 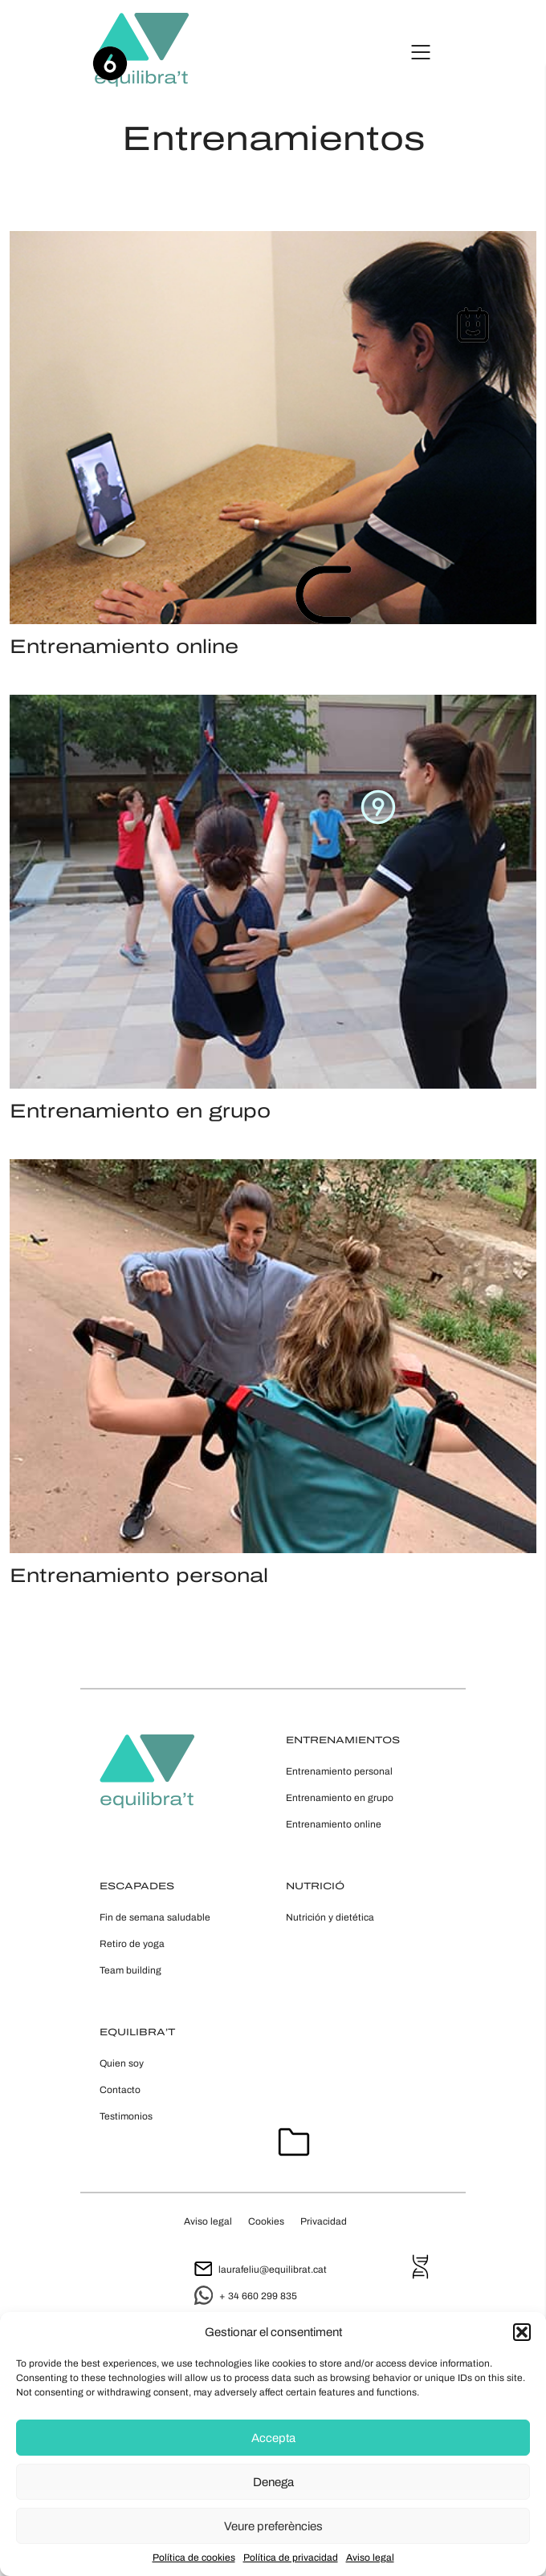 I want to click on indicates step 9 in a multi-step process, so click(x=378, y=807).